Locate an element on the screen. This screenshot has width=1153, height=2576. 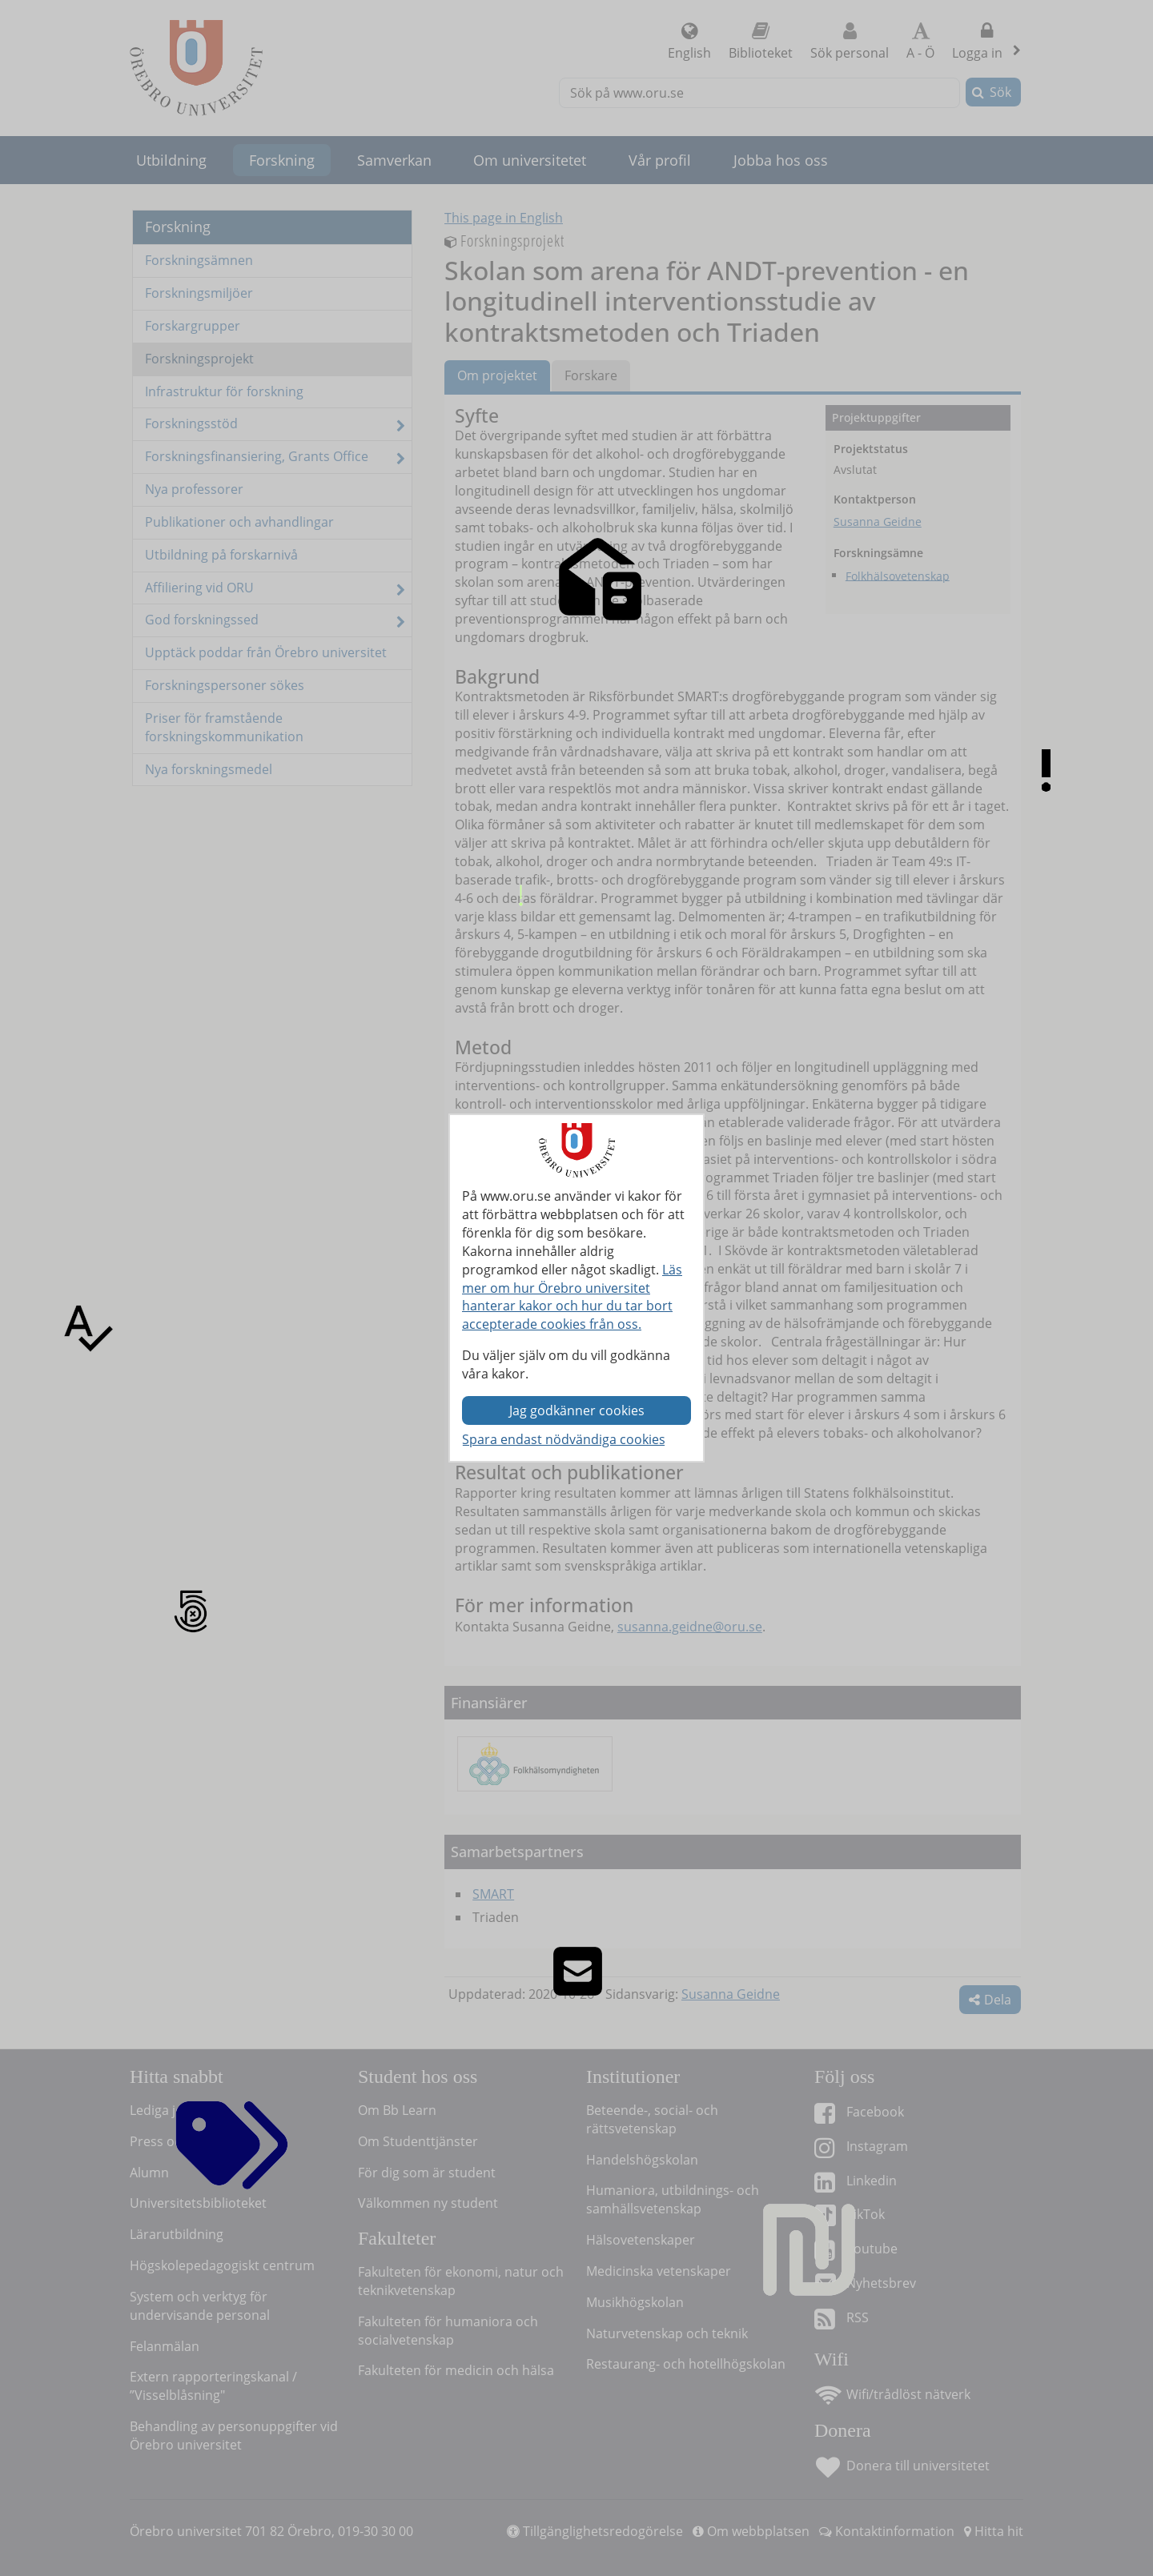
check spelling and grammar is located at coordinates (86, 1326).